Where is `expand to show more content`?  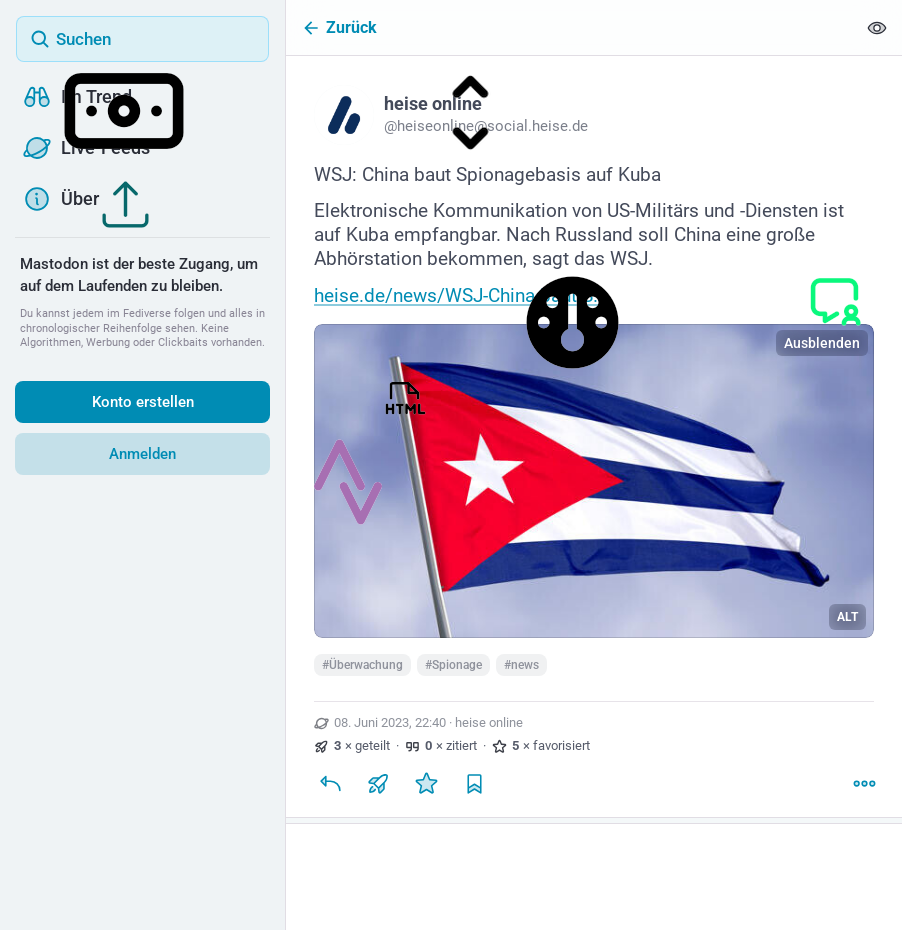
expand to show more content is located at coordinates (470, 112).